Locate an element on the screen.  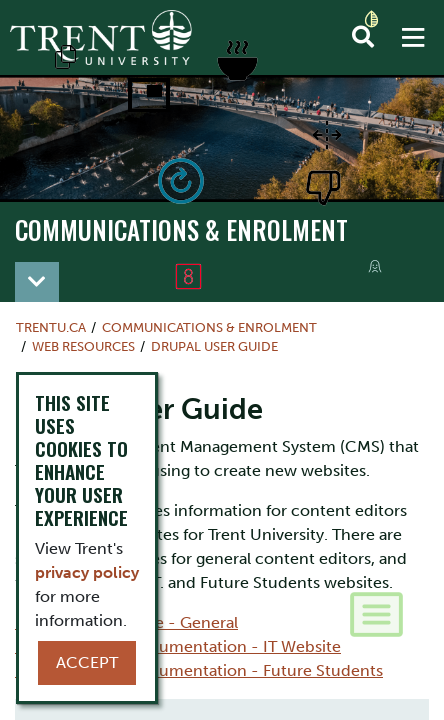
refresh or reload content is located at coordinates (181, 181).